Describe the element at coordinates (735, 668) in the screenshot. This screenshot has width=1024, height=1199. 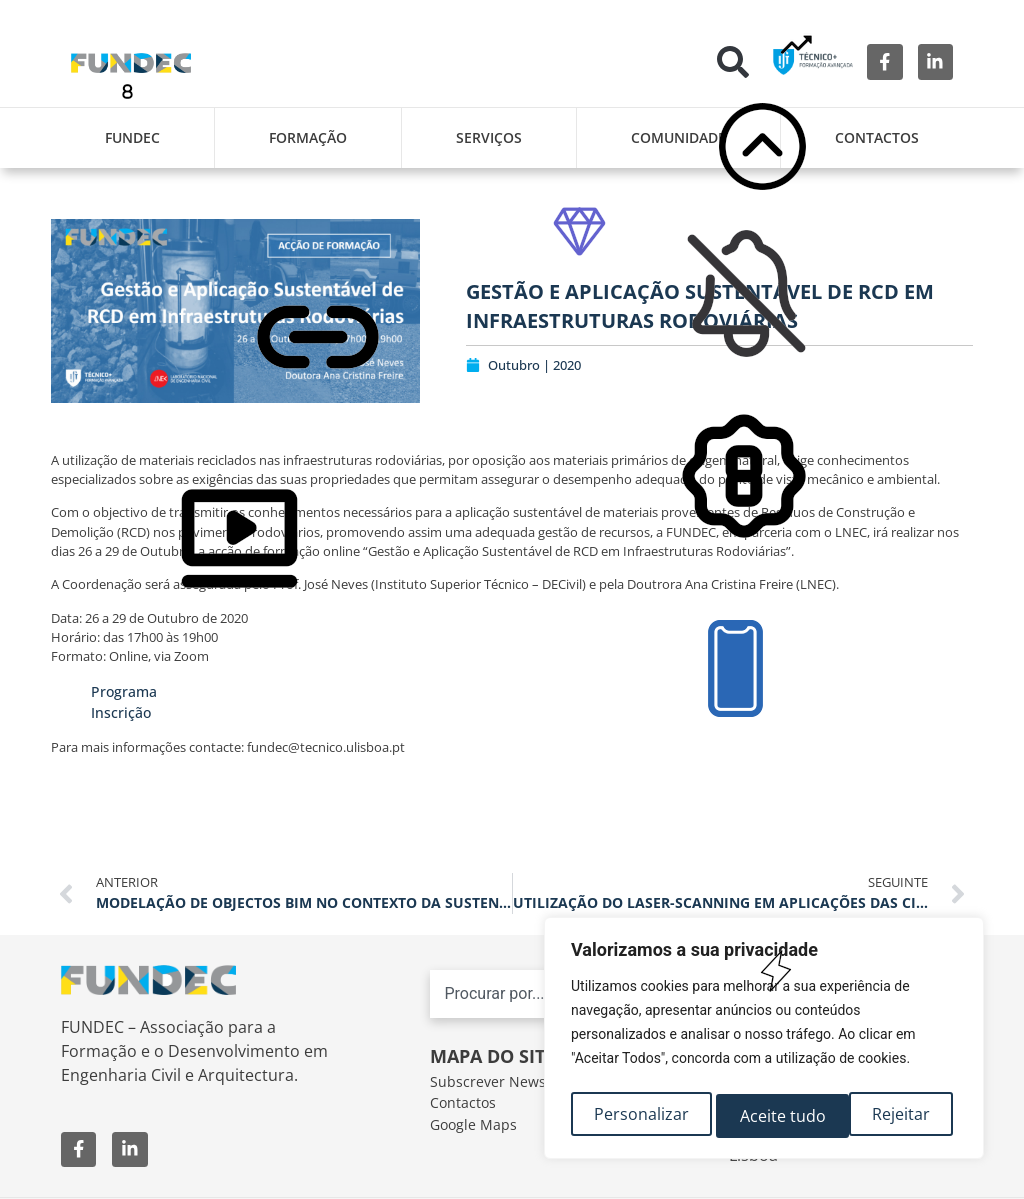
I see `switch to mobile view` at that location.